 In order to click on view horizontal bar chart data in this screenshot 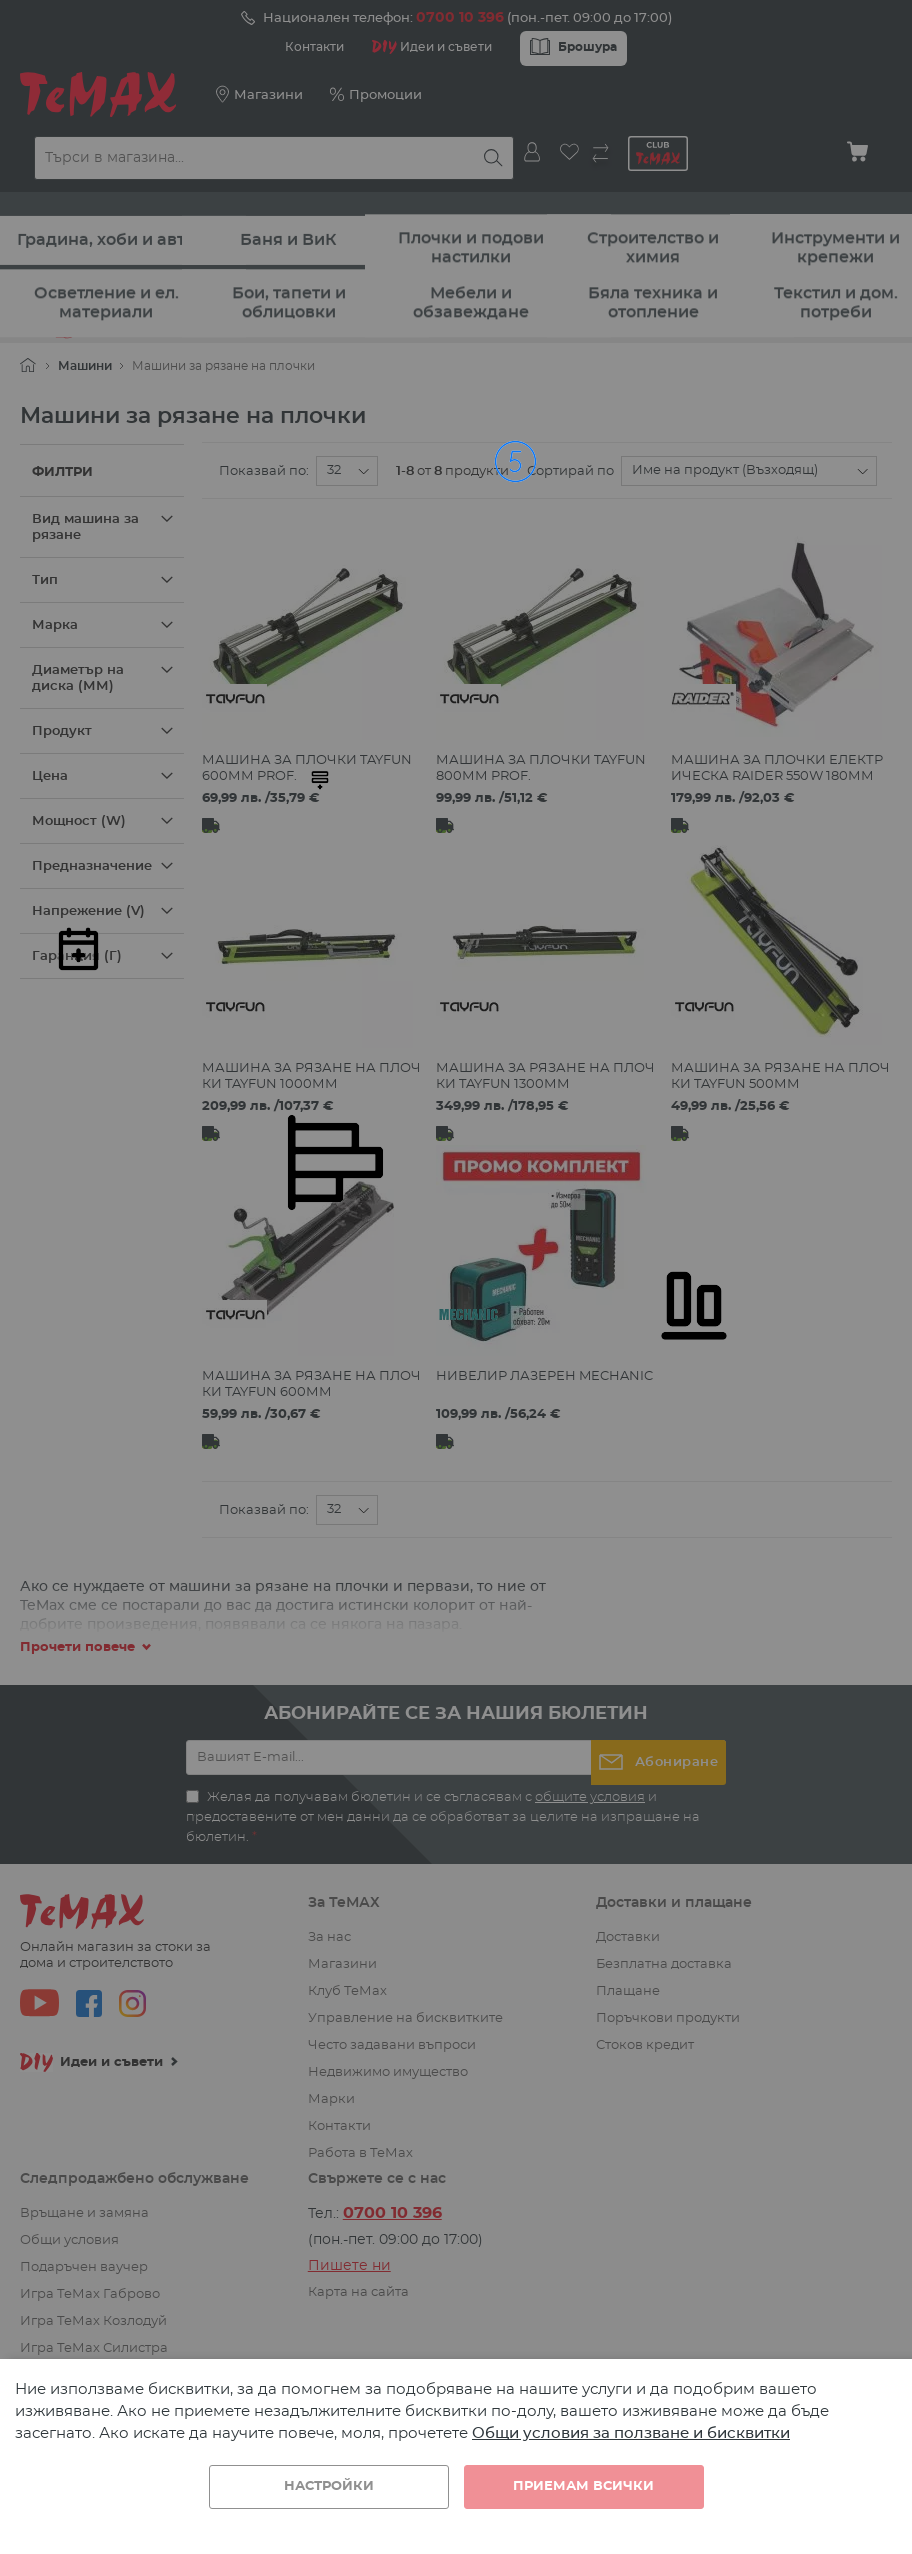, I will do `click(331, 1162)`.